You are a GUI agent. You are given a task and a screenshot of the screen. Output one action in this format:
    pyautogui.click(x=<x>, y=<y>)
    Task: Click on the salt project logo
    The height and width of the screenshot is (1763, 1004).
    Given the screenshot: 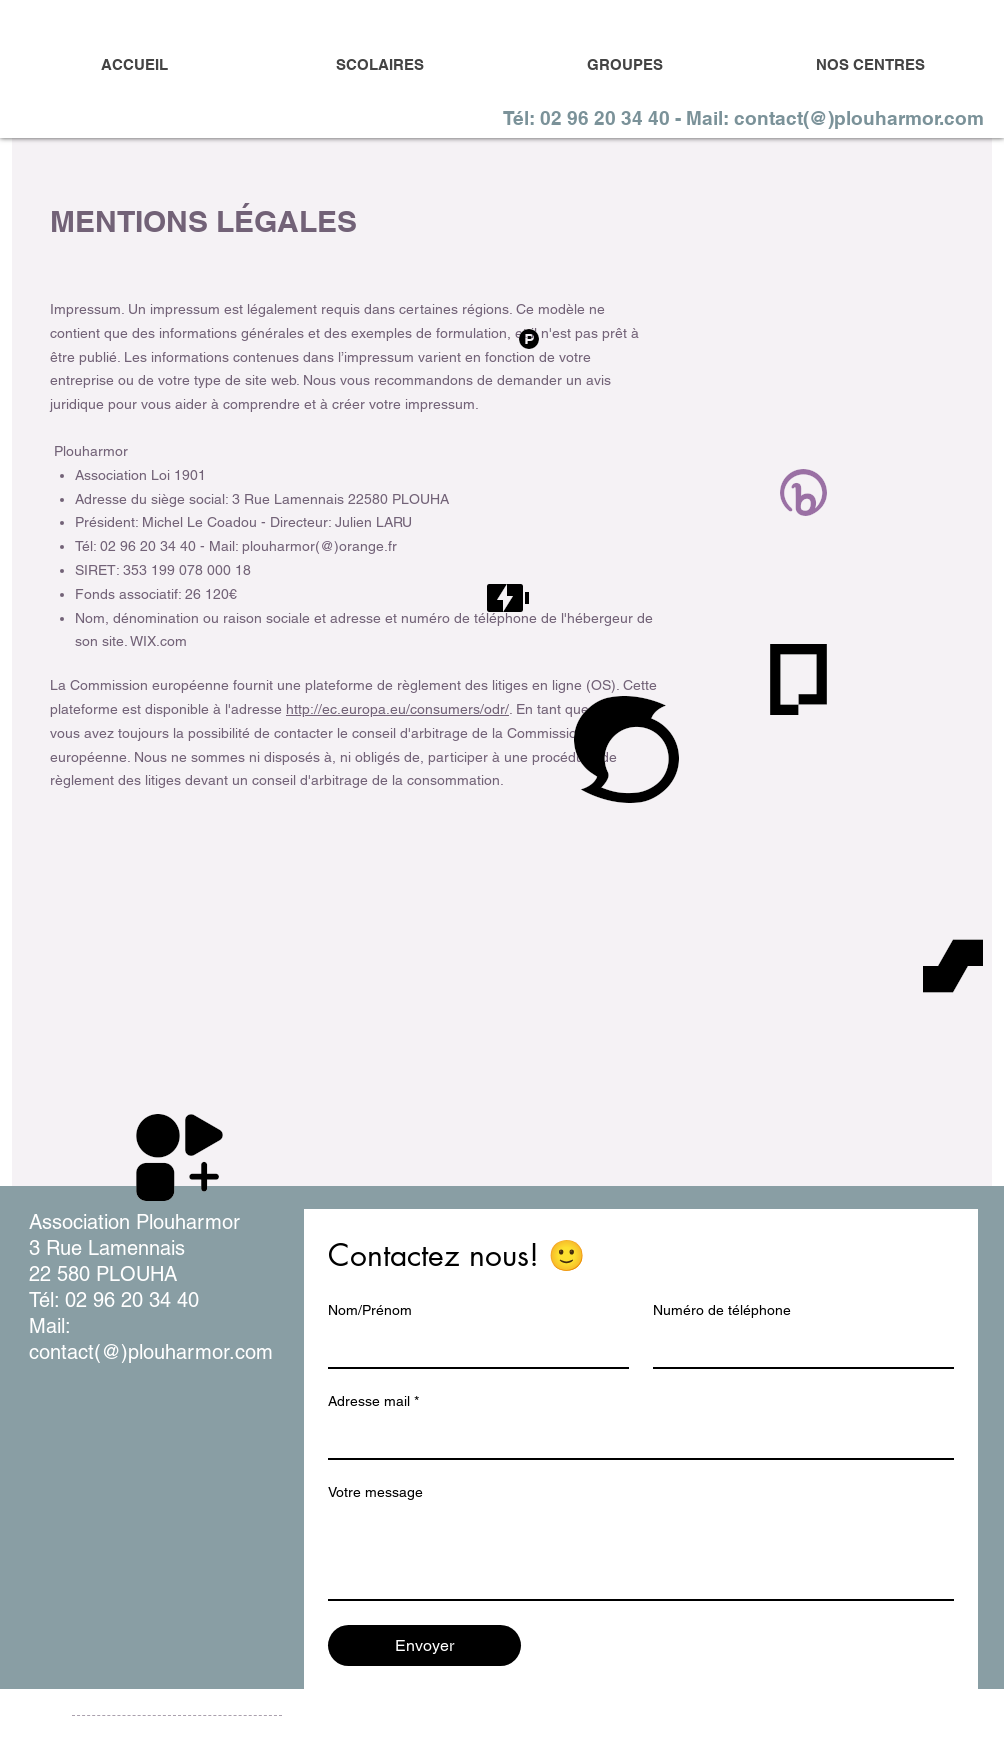 What is the action you would take?
    pyautogui.click(x=953, y=966)
    